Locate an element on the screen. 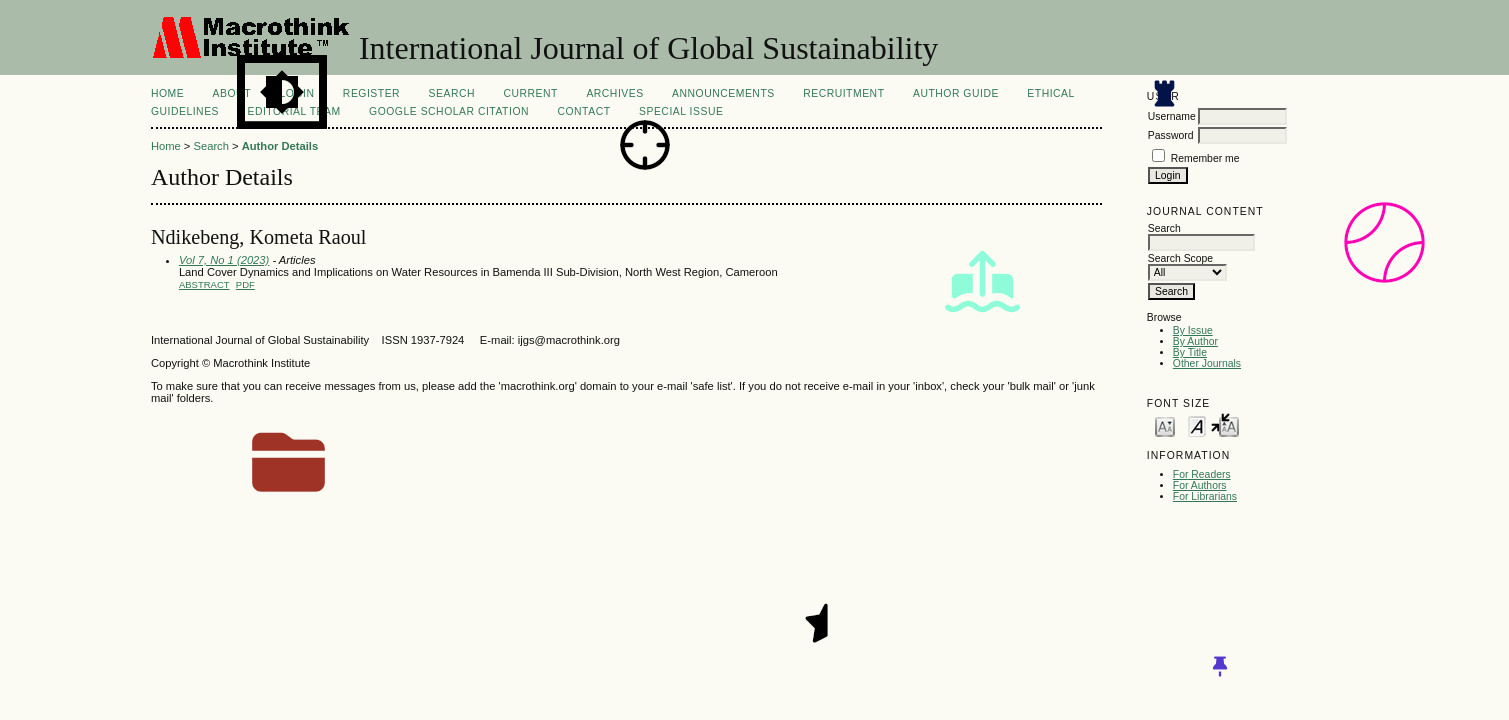 The height and width of the screenshot is (720, 1509). adjust display brightness settings is located at coordinates (282, 92).